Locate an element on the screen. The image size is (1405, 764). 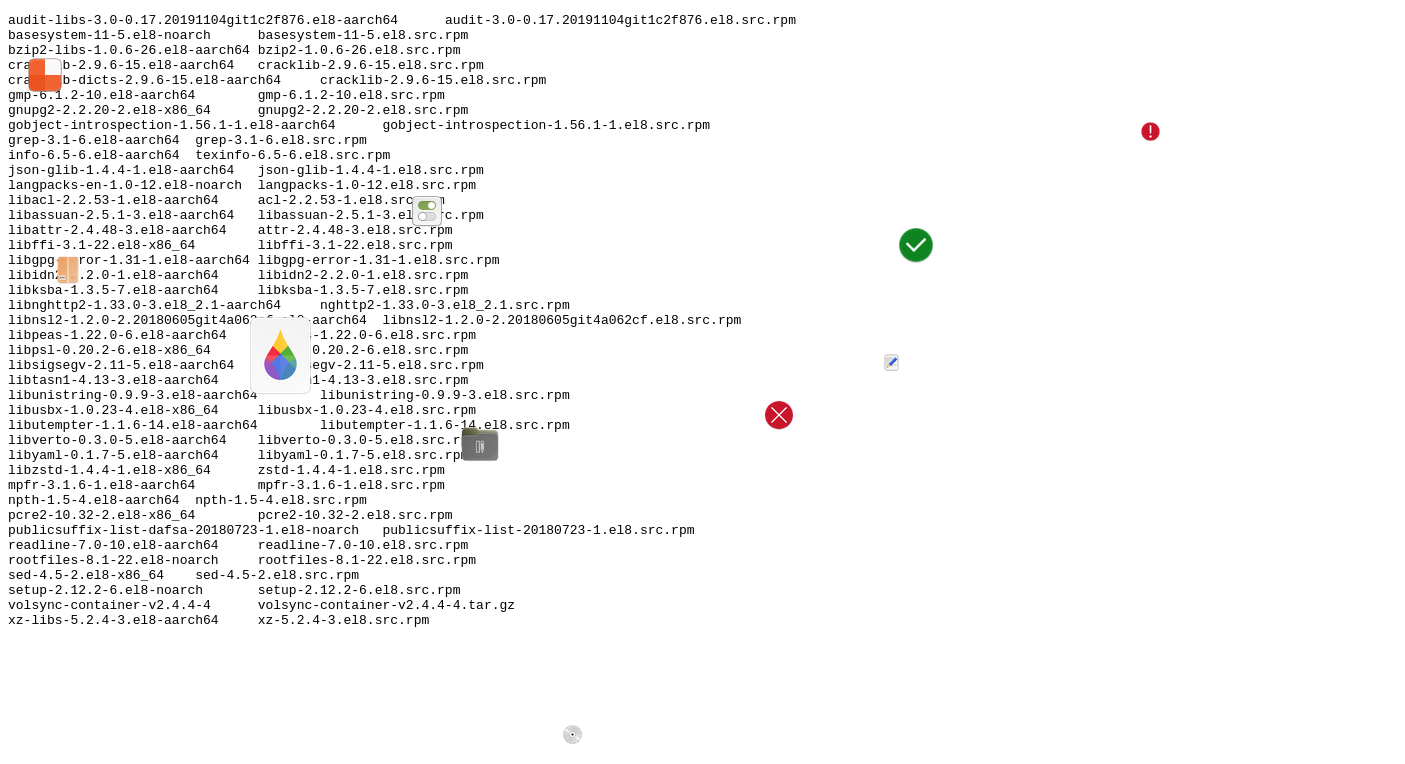
indicates a sync error with a shared file or folder is located at coordinates (779, 415).